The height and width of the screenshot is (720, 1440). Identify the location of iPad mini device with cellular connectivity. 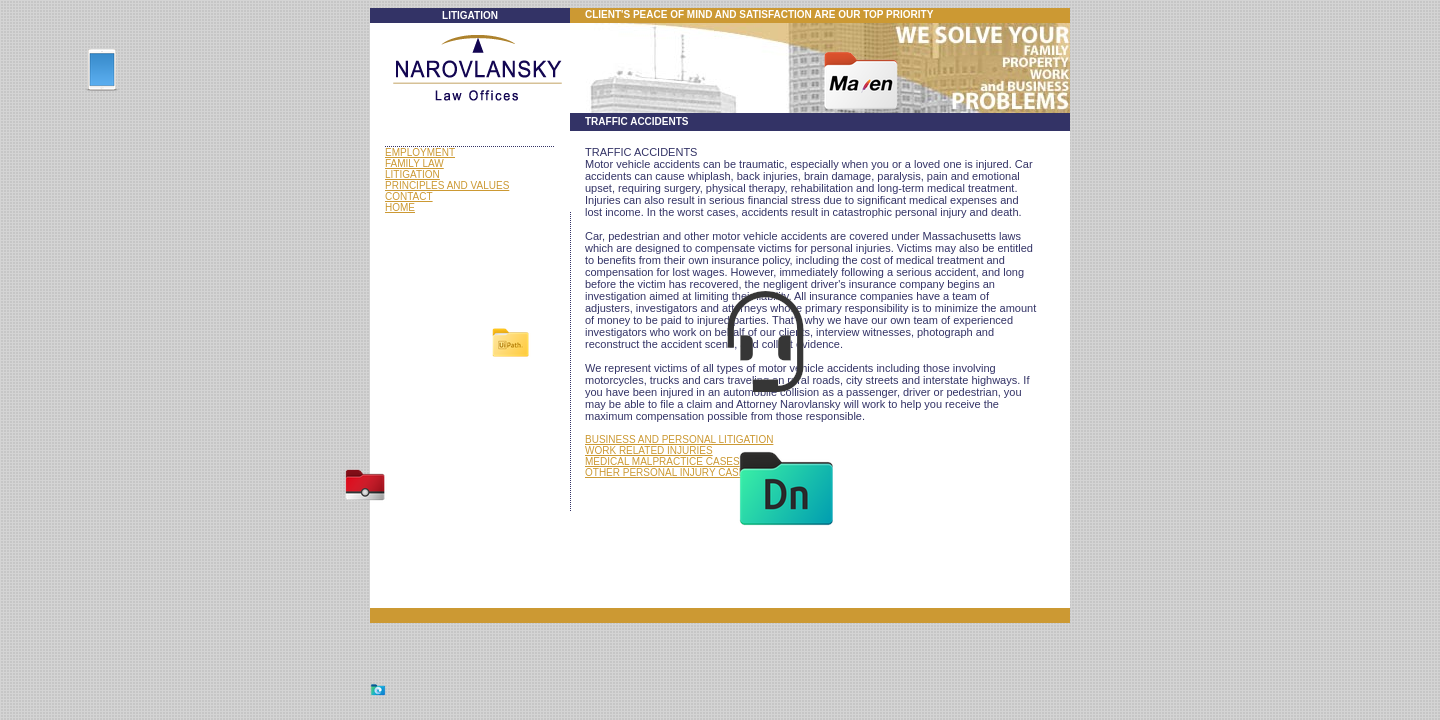
(102, 66).